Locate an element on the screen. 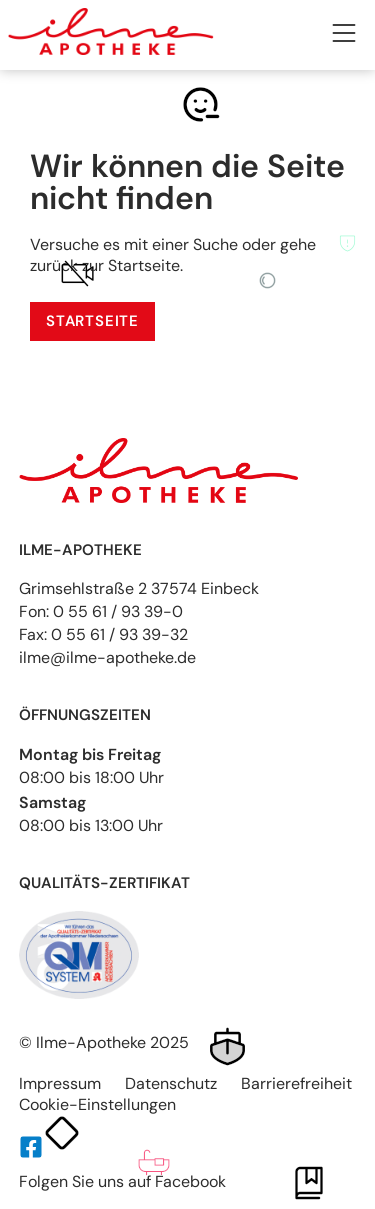  apply inner shadow effect to the left side is located at coordinates (267, 280).